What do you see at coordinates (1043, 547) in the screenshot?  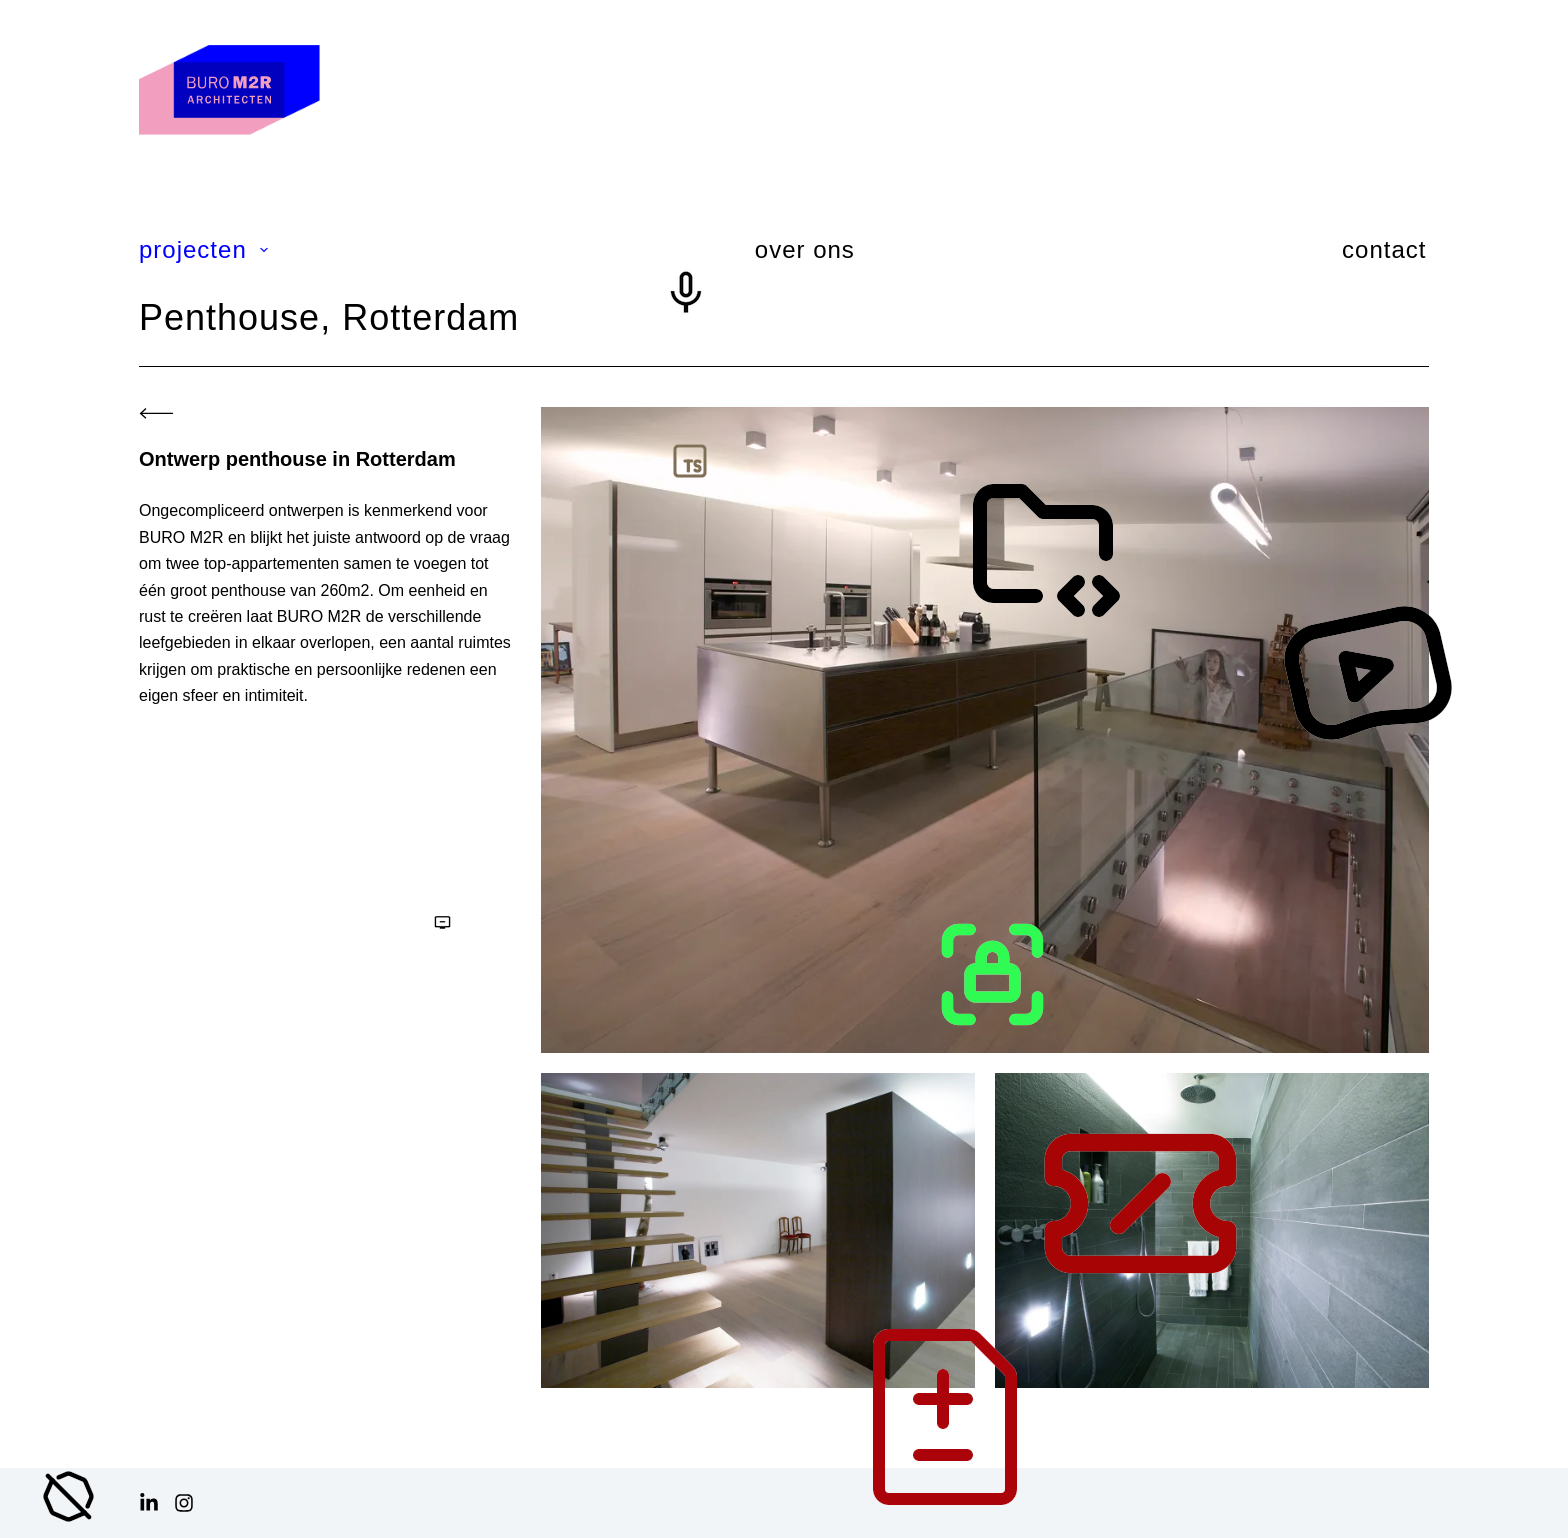 I see `open code projects folder` at bounding box center [1043, 547].